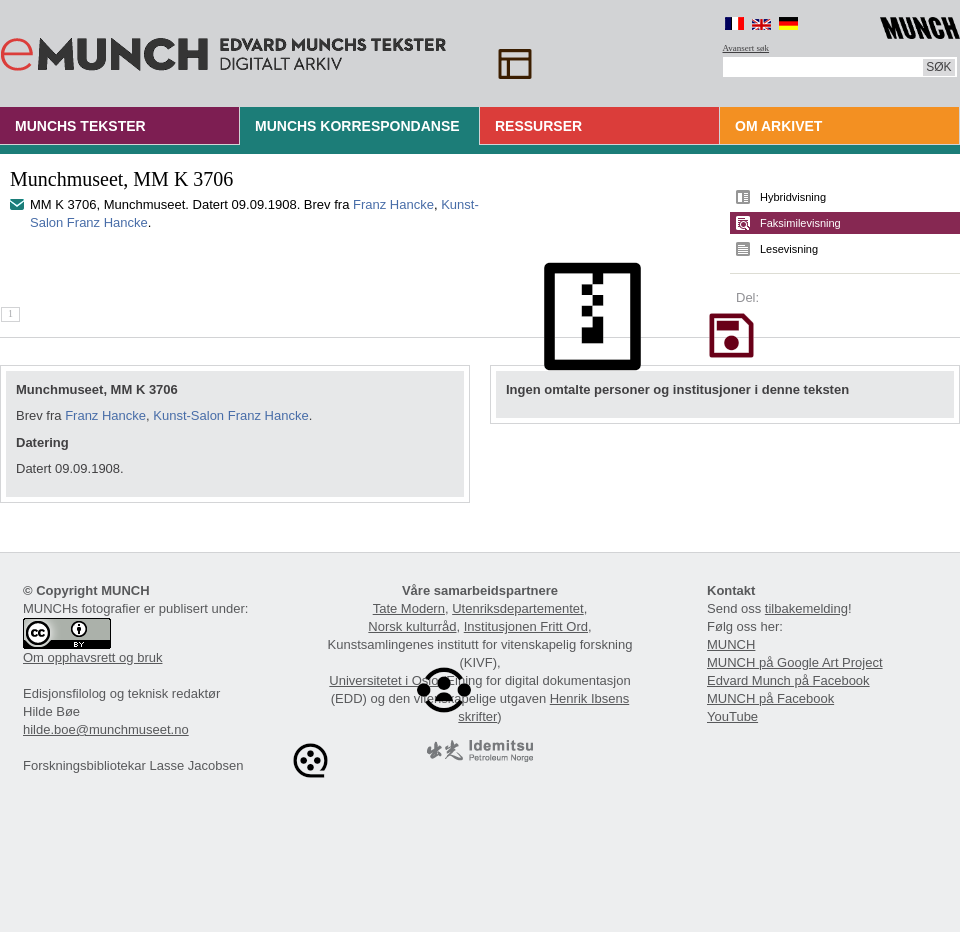 The width and height of the screenshot is (960, 932). What do you see at coordinates (515, 64) in the screenshot?
I see `switch to sidebar layout view` at bounding box center [515, 64].